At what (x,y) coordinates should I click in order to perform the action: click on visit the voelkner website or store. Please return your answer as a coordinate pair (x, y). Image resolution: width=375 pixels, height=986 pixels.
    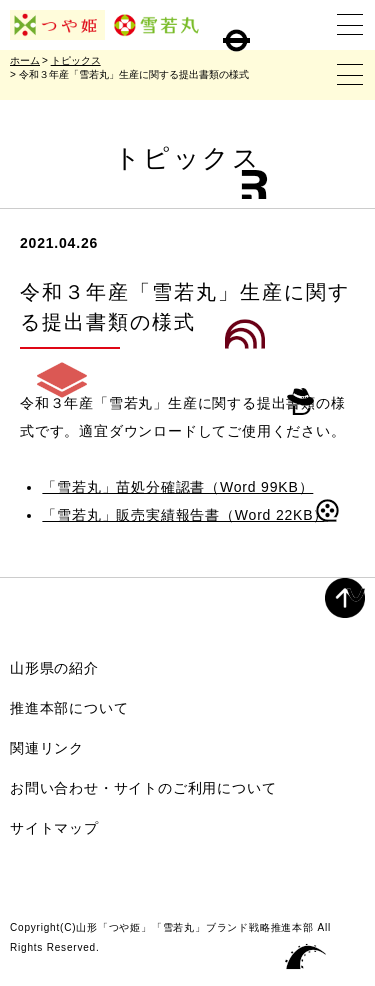
    Looking at the image, I should click on (356, 595).